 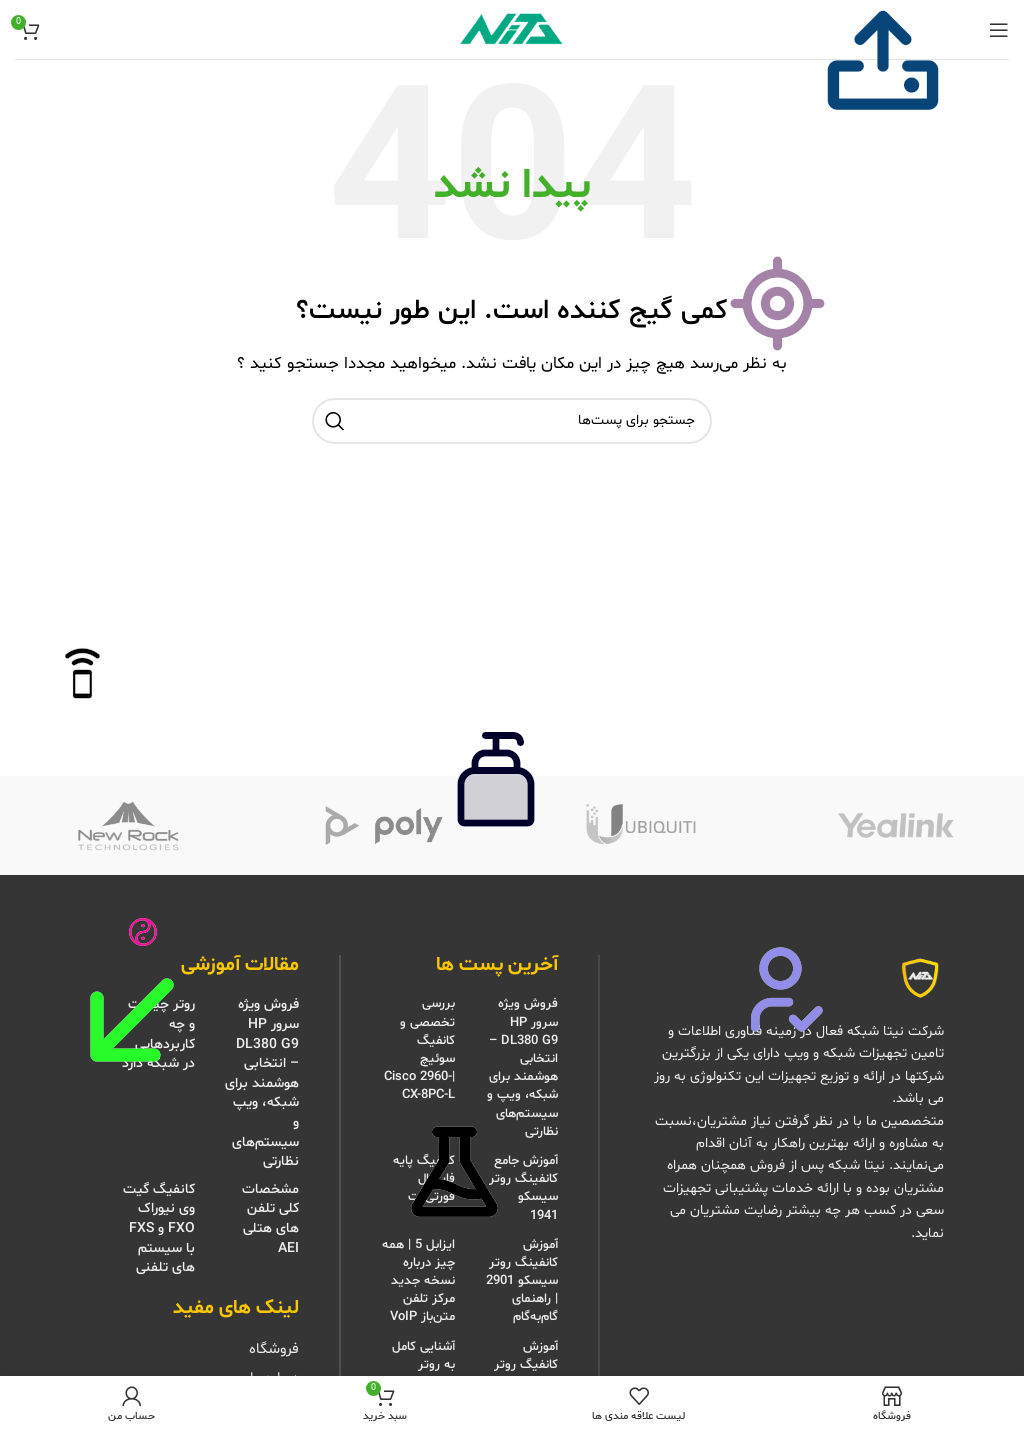 I want to click on access hygiene or handwashing reminders, so click(x=496, y=781).